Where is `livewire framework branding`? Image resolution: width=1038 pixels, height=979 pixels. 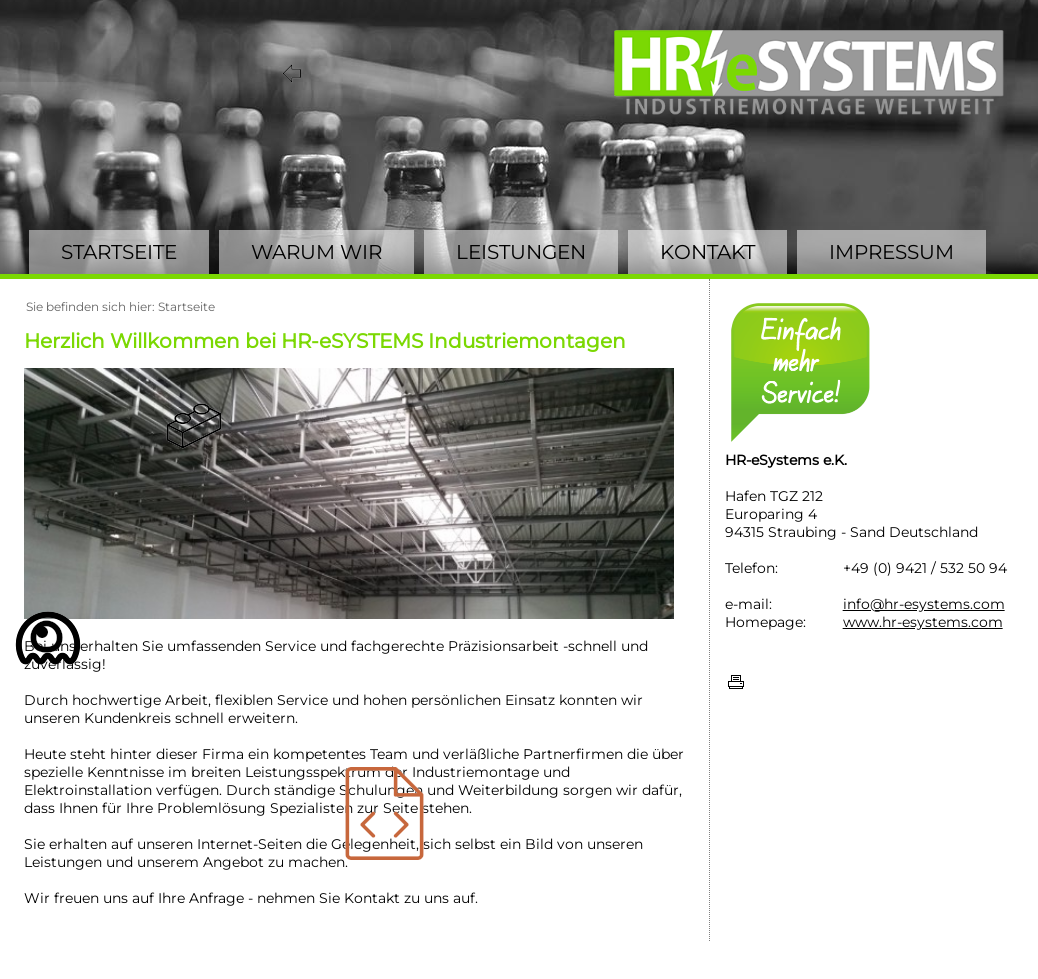
livewire framework branding is located at coordinates (48, 638).